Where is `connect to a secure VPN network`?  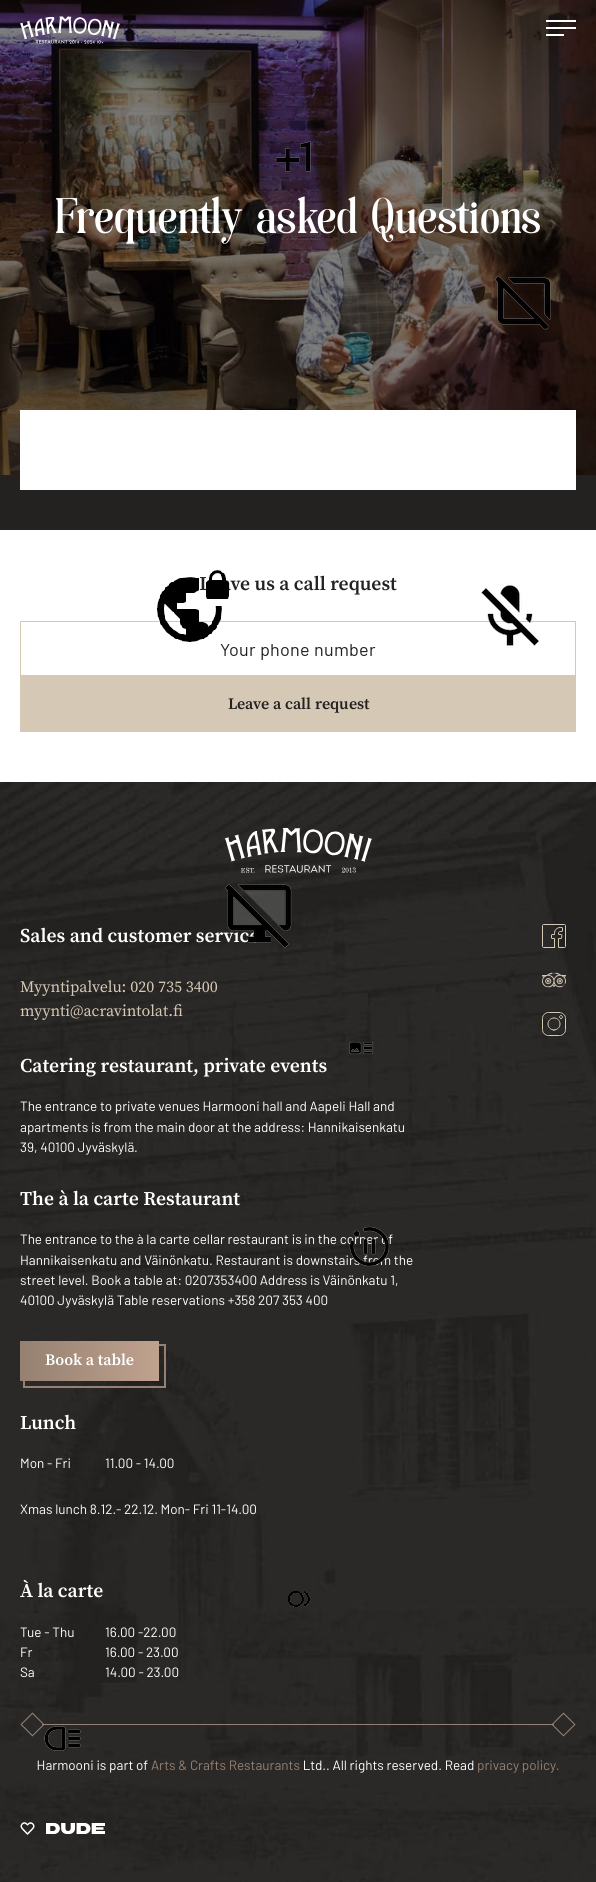
connect to a secure VPN network is located at coordinates (193, 606).